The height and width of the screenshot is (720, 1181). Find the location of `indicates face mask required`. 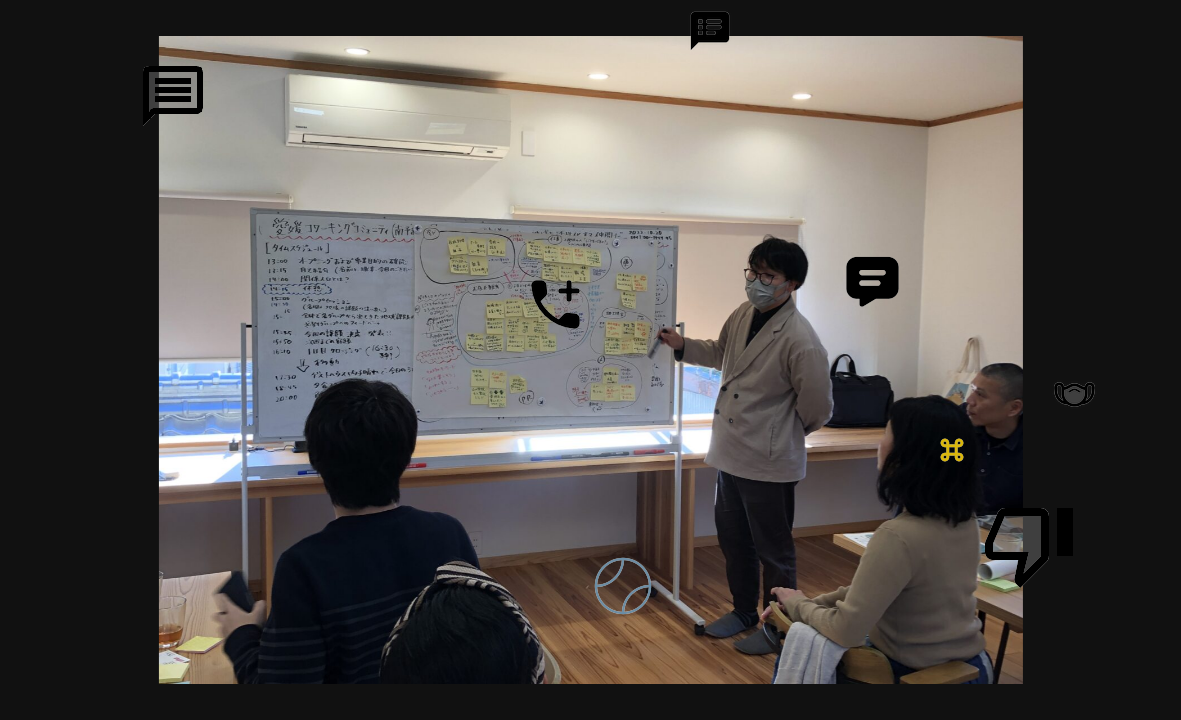

indicates face mask required is located at coordinates (1074, 394).